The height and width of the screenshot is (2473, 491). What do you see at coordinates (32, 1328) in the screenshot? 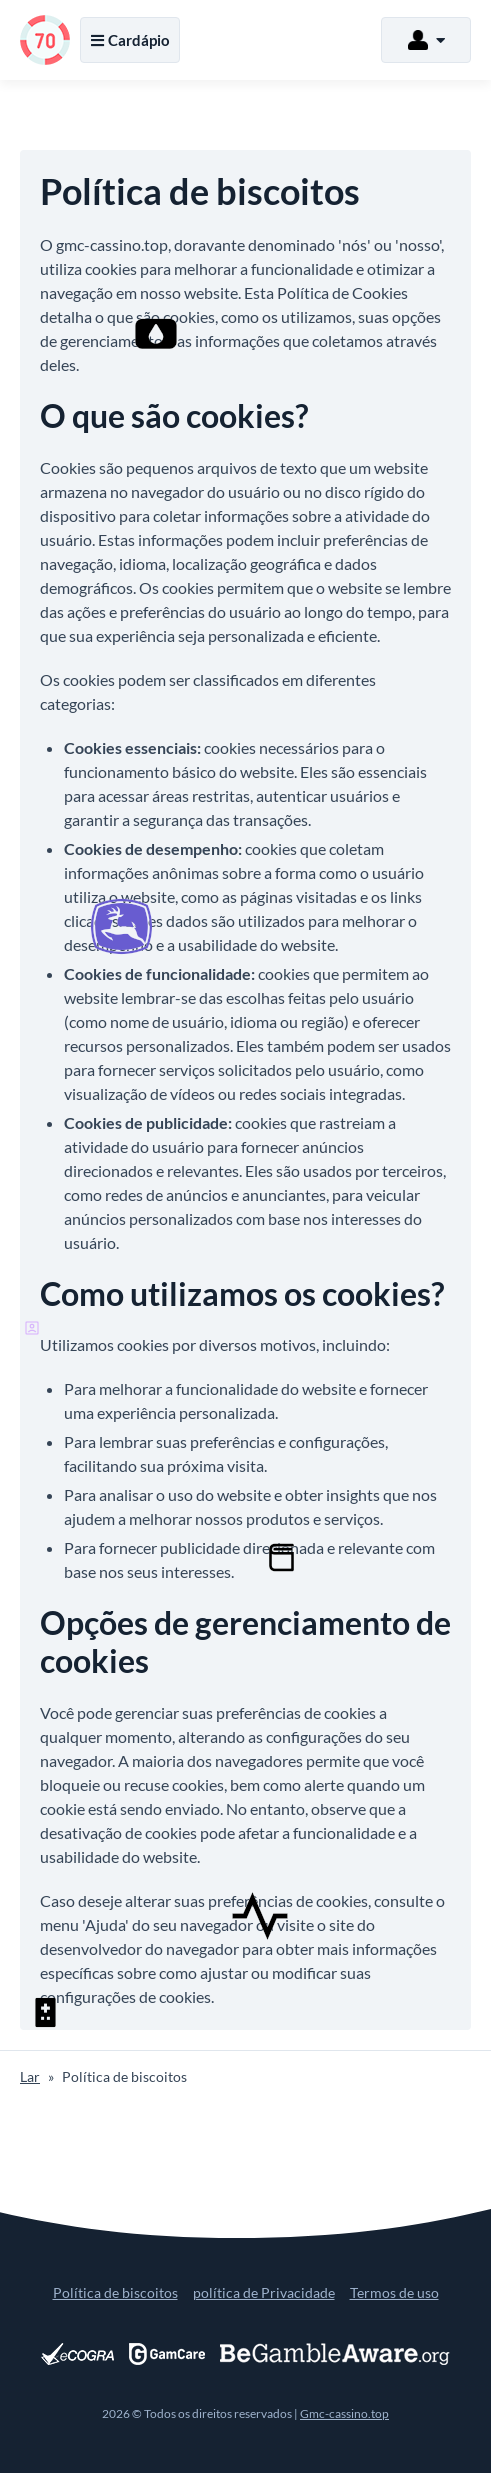
I see `view account profile` at bounding box center [32, 1328].